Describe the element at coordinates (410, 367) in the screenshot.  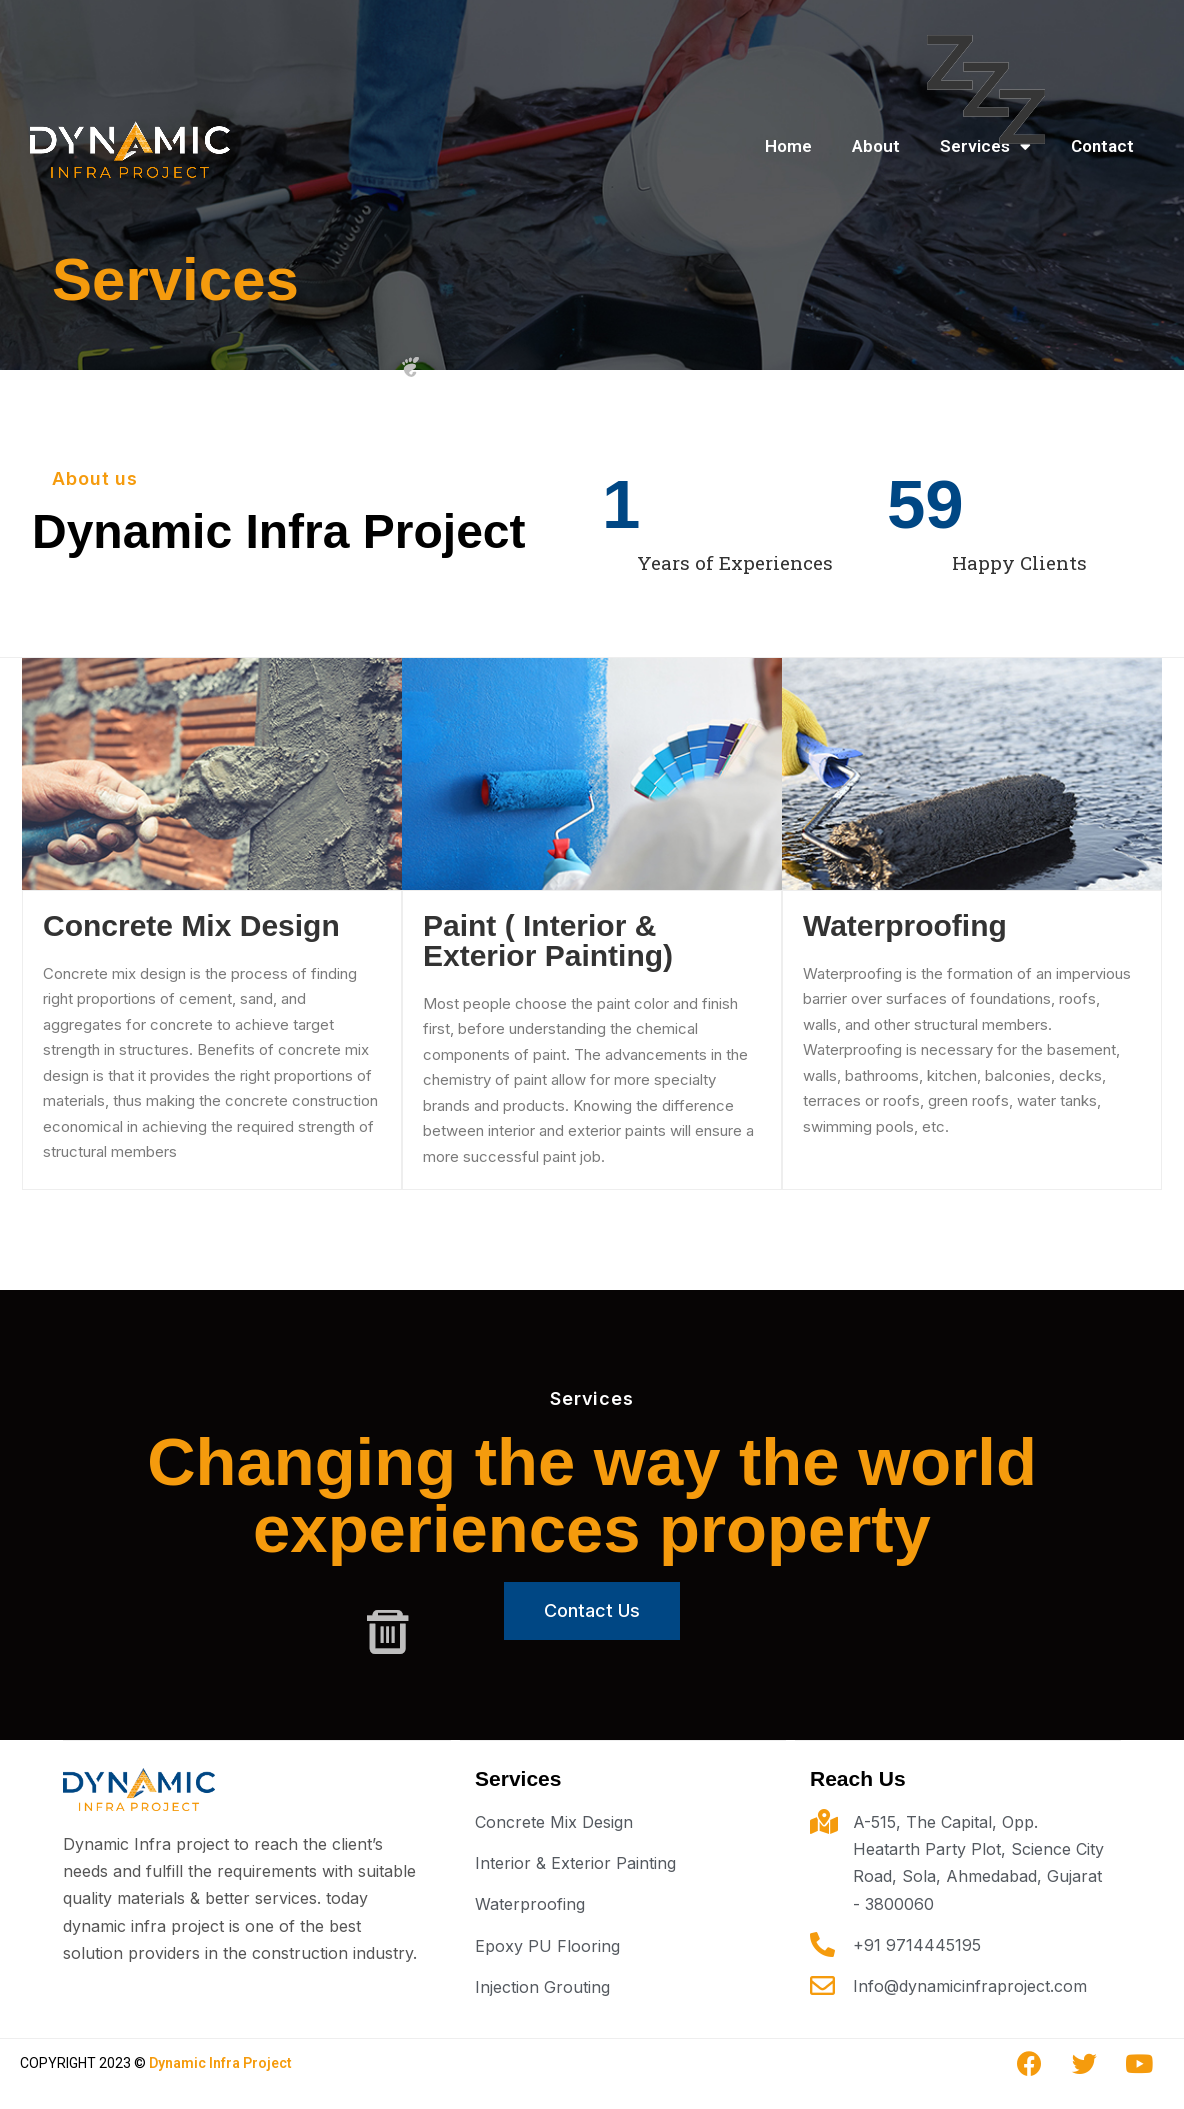
I see `access the GNOME desktop home or start menu` at that location.